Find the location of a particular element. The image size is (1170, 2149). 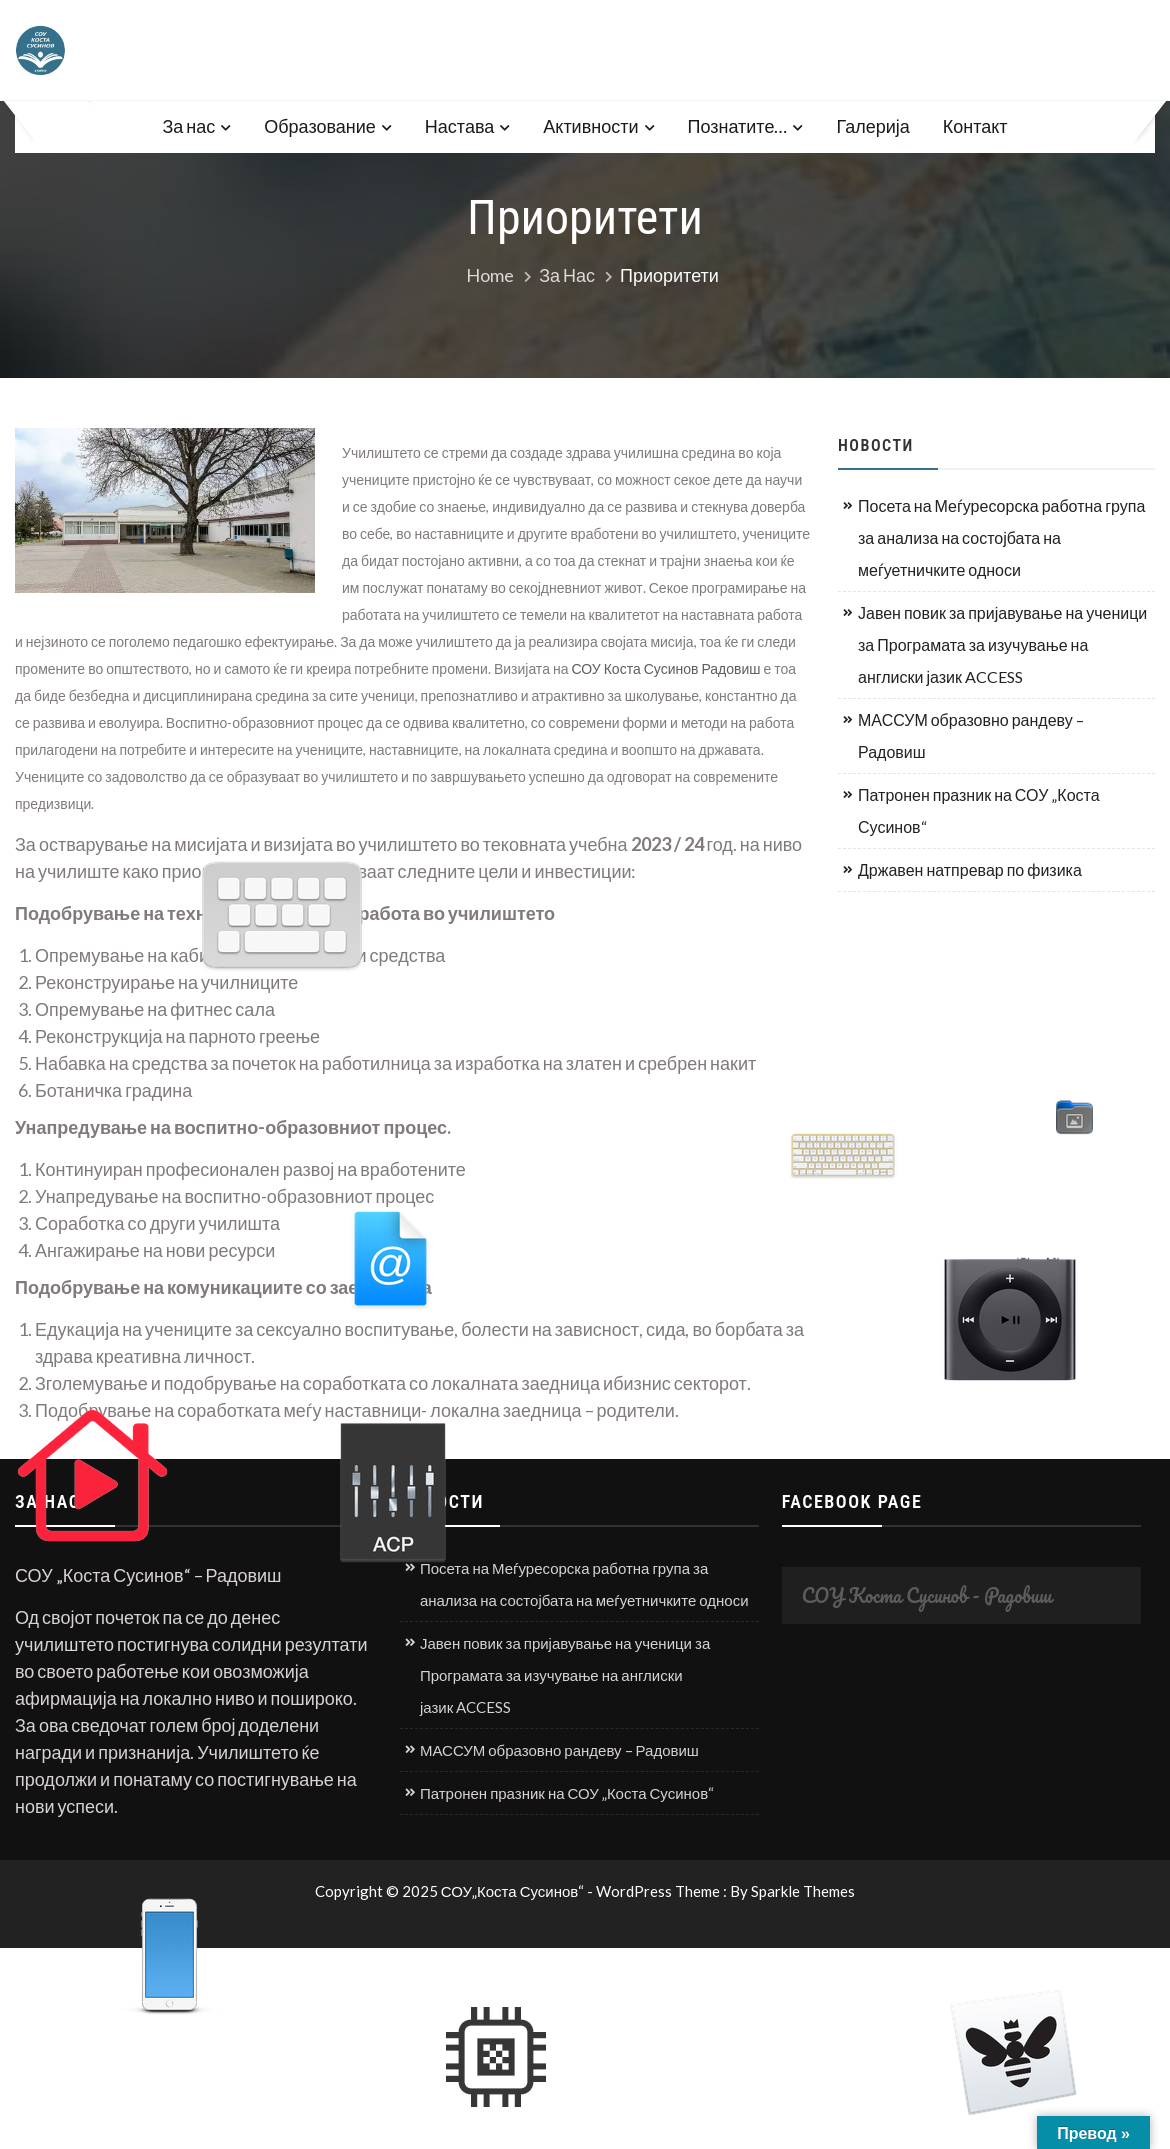

connect a bluetooth keyboard is located at coordinates (843, 1155).